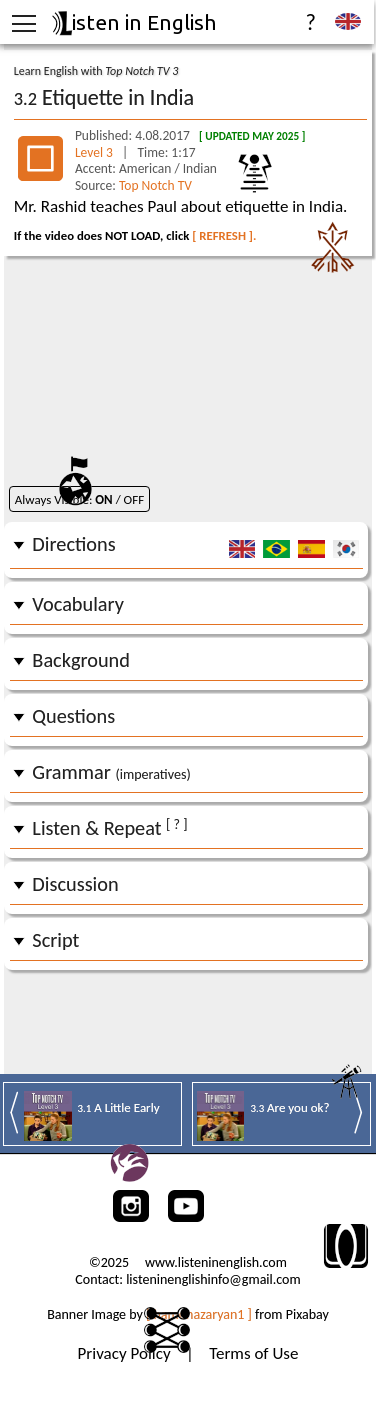 Image resolution: width=376 pixels, height=1418 pixels. What do you see at coordinates (332, 247) in the screenshot?
I see `select multiple arrows or projectiles` at bounding box center [332, 247].